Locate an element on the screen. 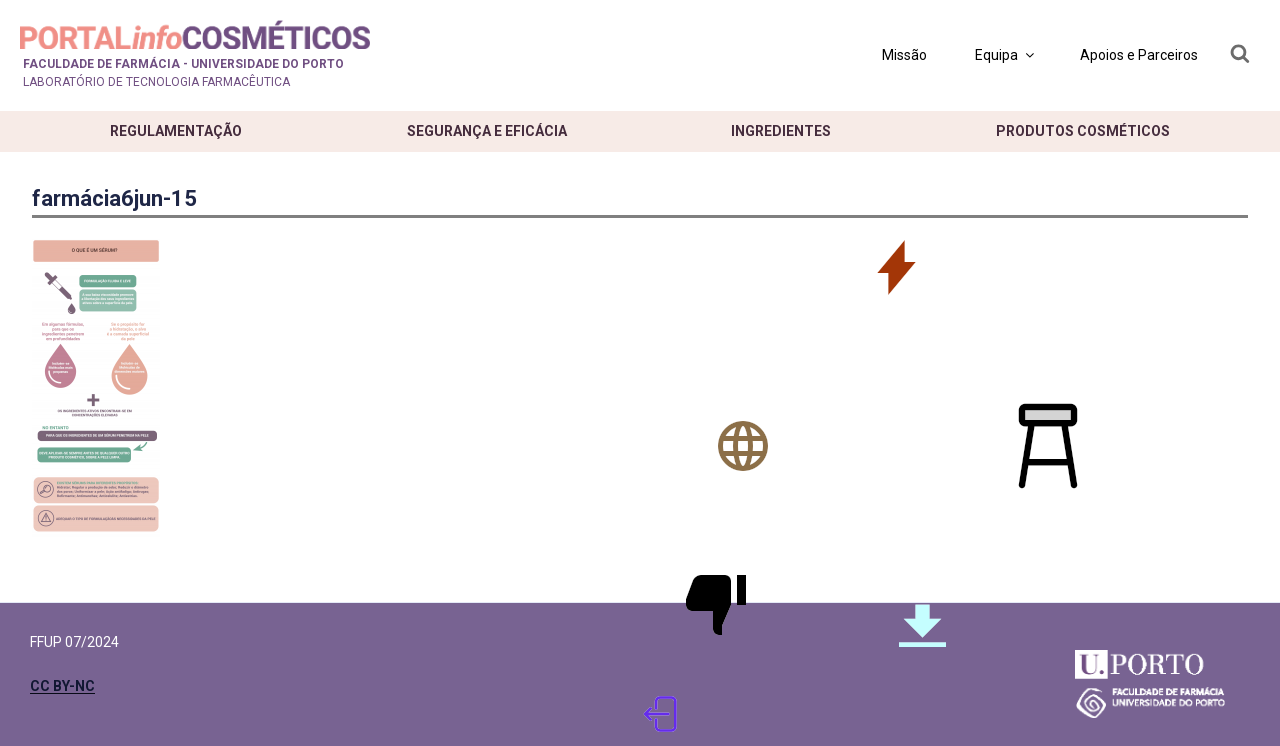  browse furniture or seating options is located at coordinates (1048, 446).